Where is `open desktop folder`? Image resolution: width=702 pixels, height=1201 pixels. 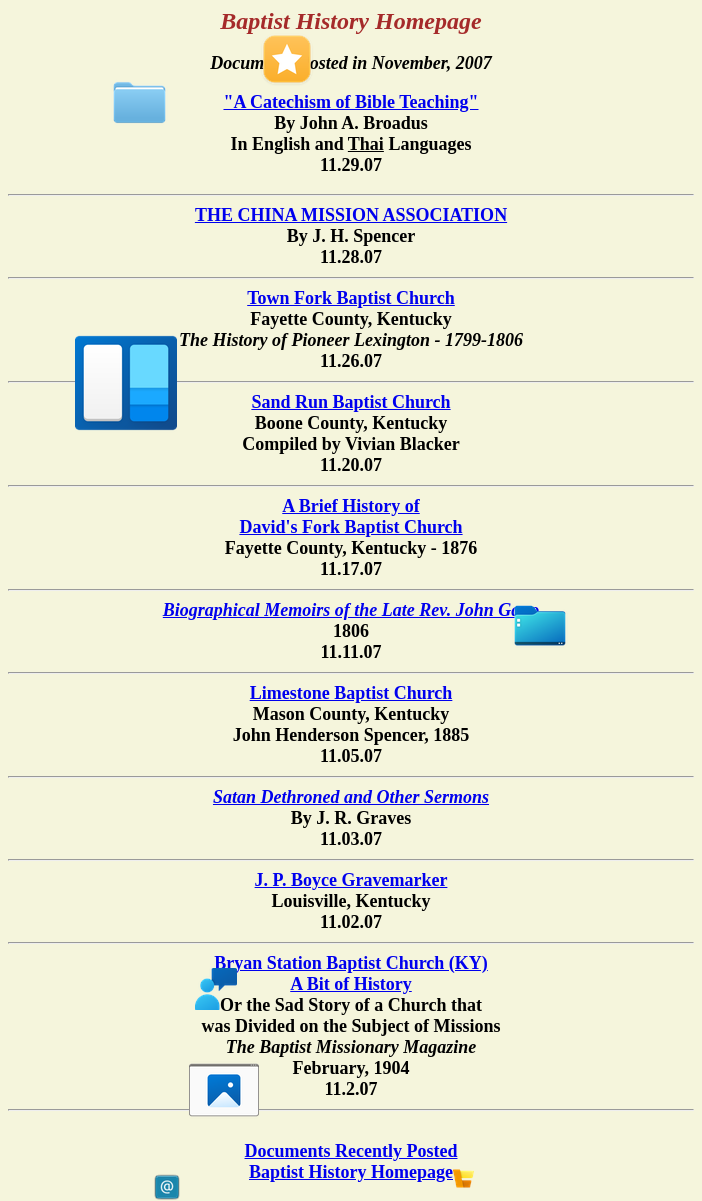
open desktop folder is located at coordinates (540, 627).